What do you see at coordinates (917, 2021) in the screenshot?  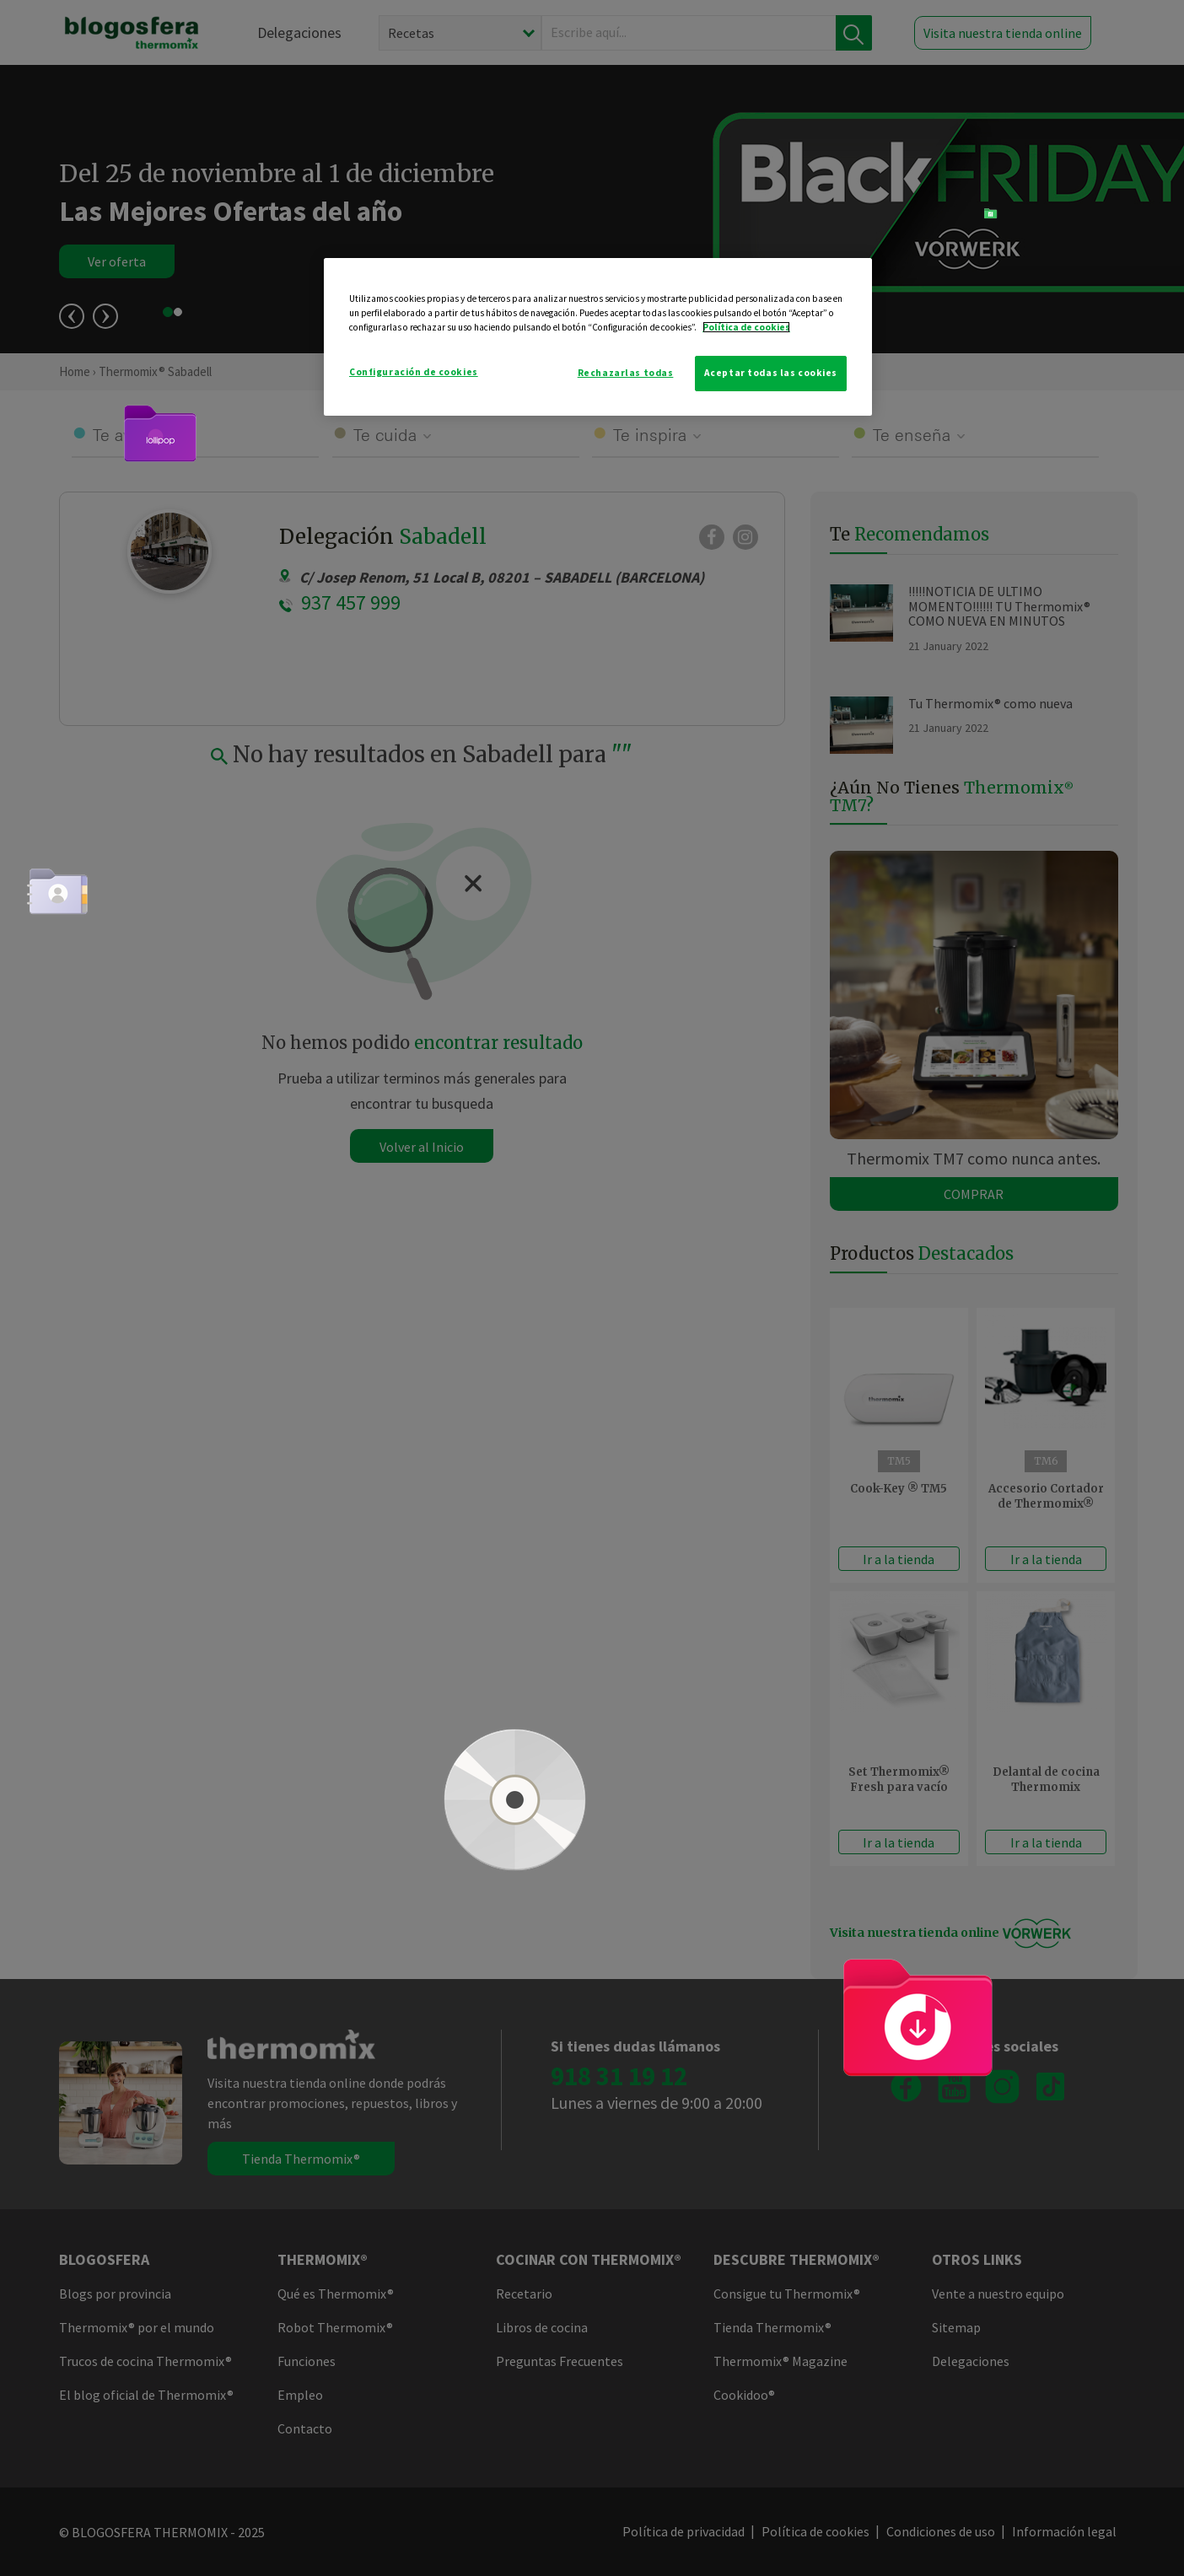 I see `open 4K Tokkit video downloads folder` at bounding box center [917, 2021].